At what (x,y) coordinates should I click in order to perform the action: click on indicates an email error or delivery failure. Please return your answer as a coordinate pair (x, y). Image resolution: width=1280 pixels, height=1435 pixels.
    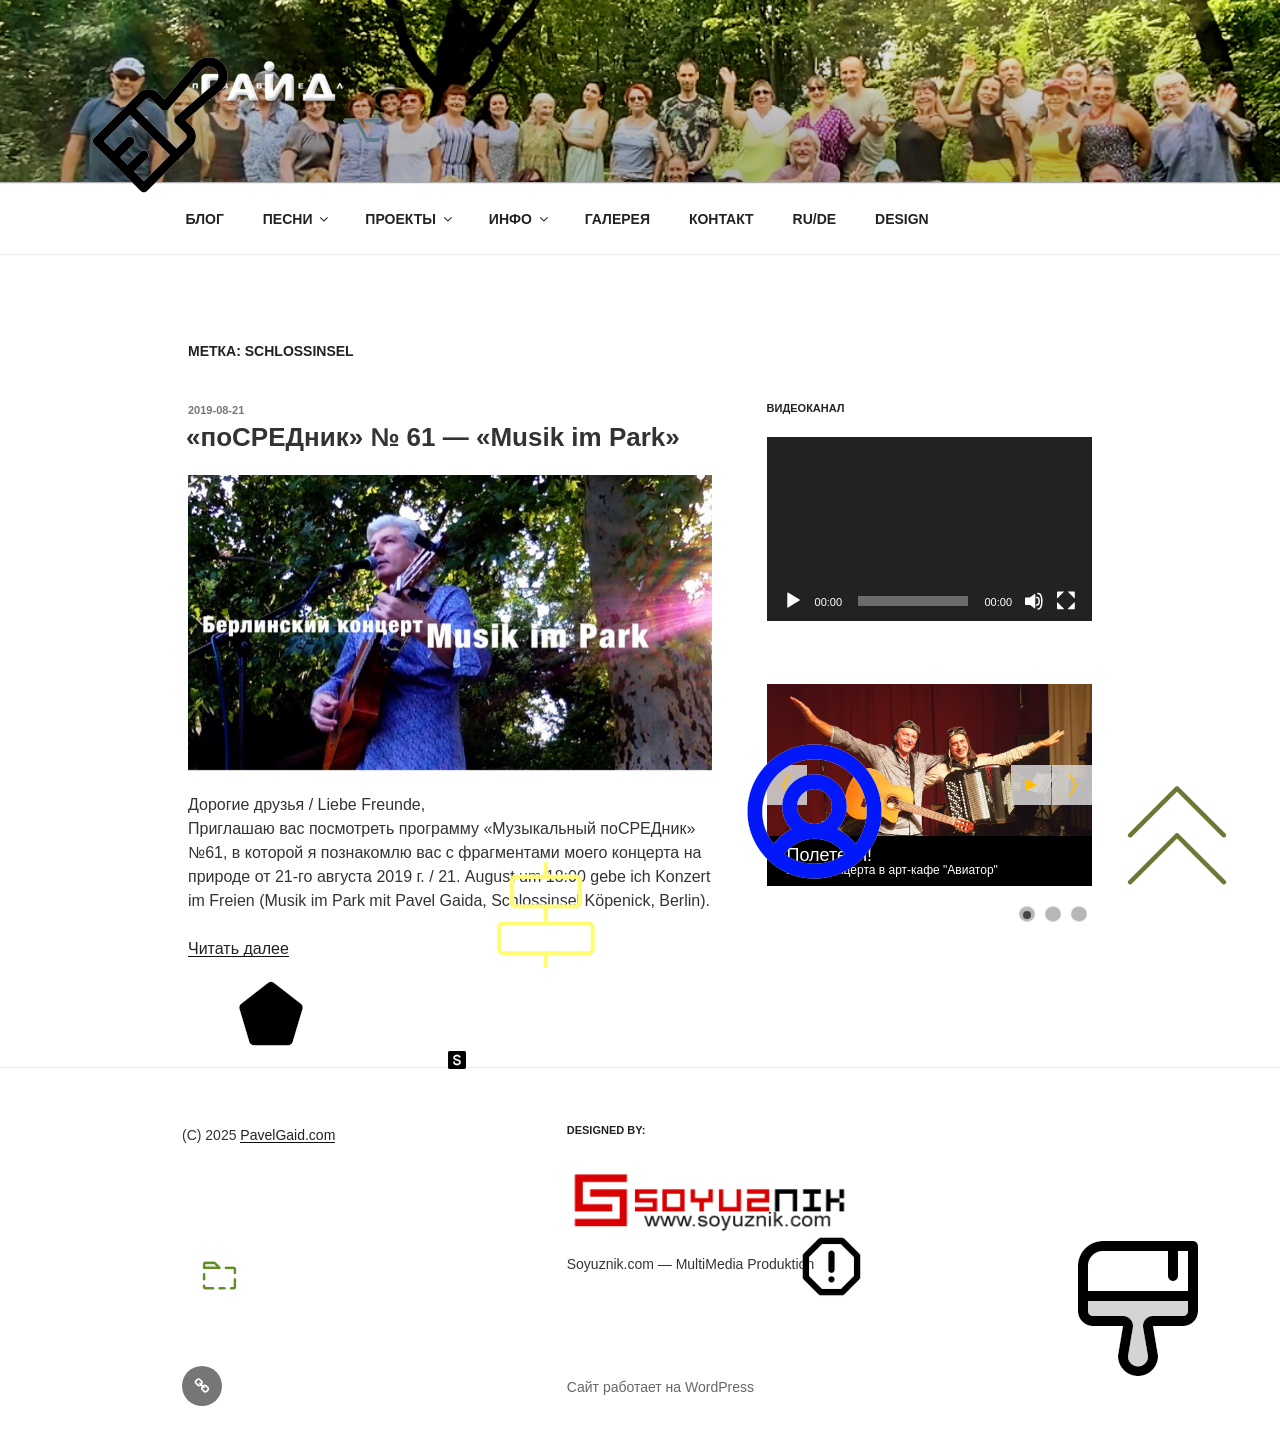
    Looking at the image, I should click on (831, 1266).